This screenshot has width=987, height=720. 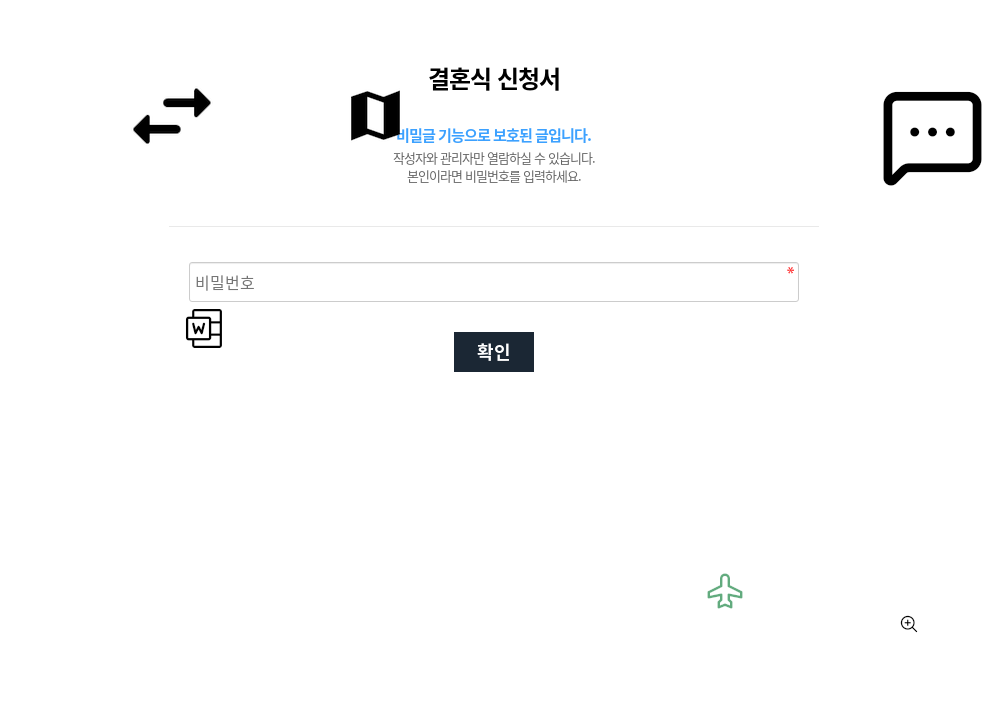 I want to click on swap or exchange items, so click(x=172, y=116).